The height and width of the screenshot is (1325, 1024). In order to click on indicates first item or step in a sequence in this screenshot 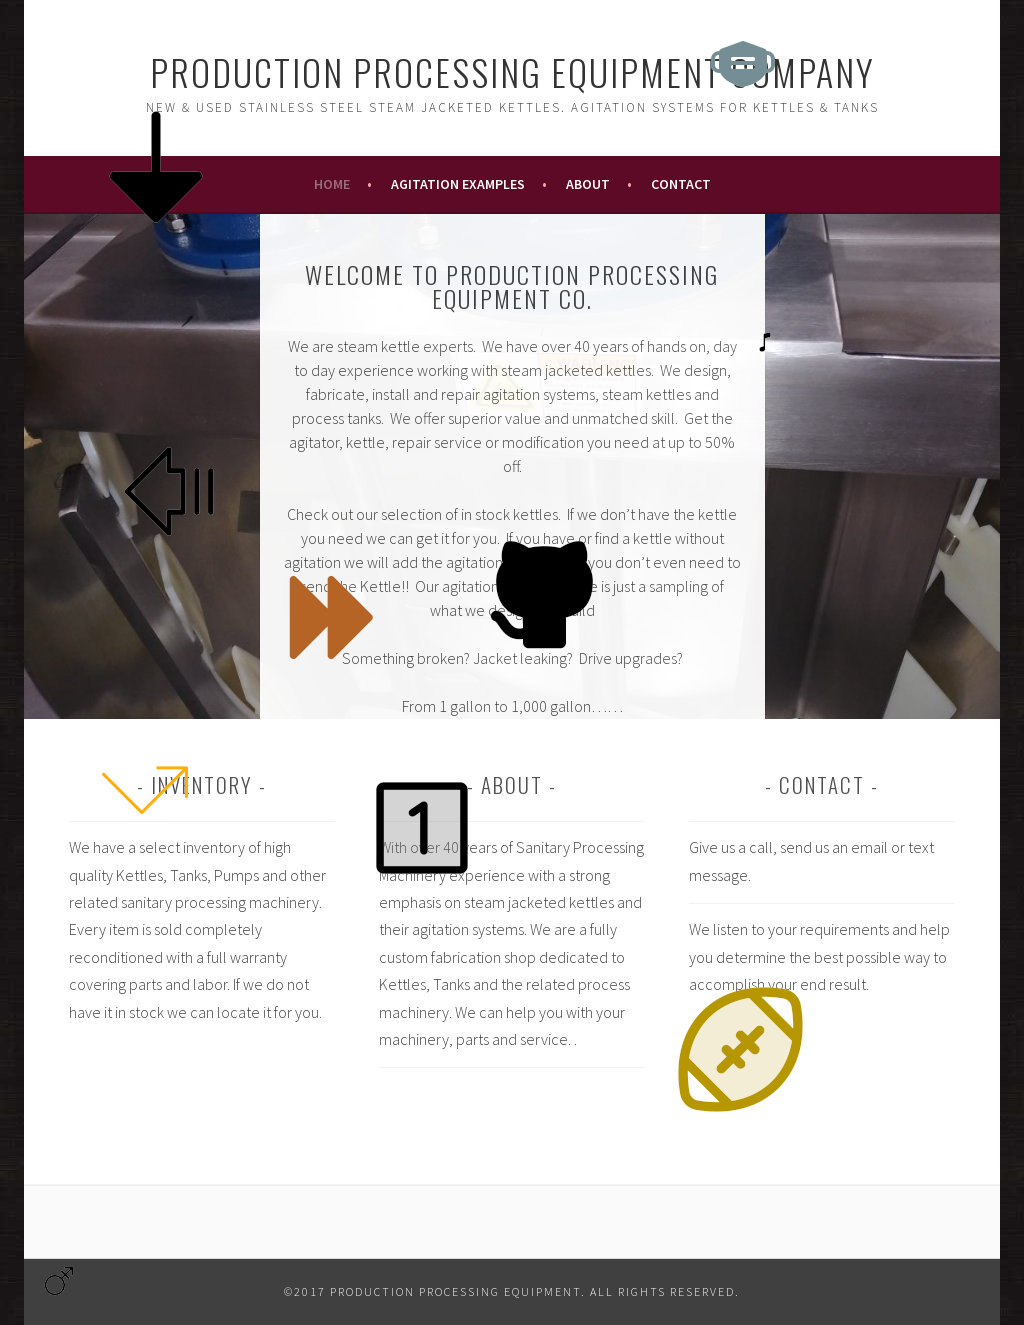, I will do `click(422, 828)`.